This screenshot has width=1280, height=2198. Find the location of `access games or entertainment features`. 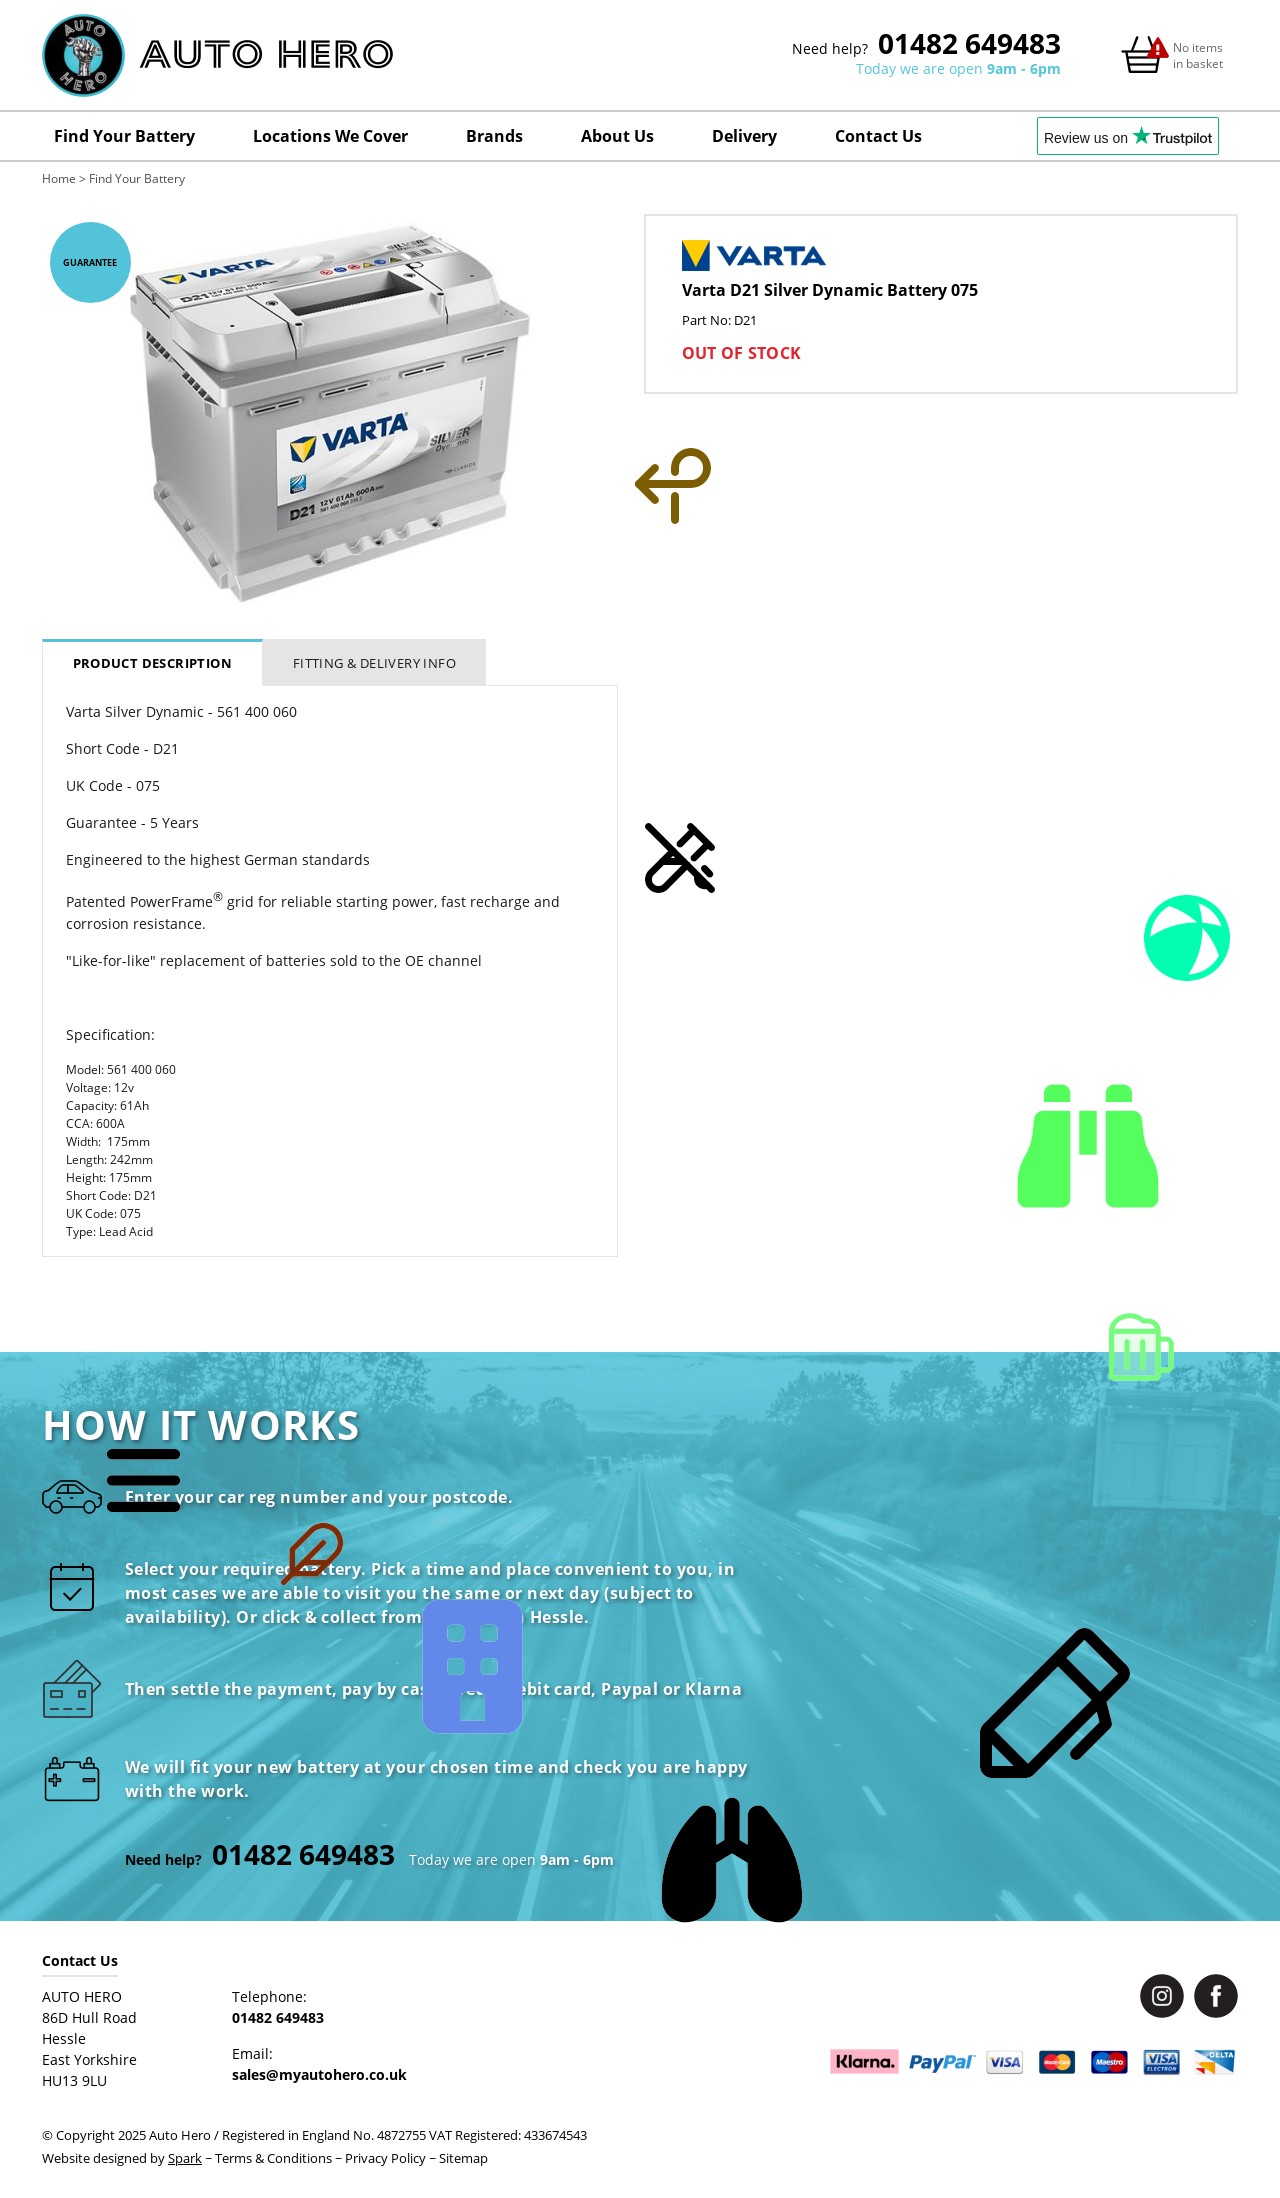

access games or entertainment features is located at coordinates (1187, 938).